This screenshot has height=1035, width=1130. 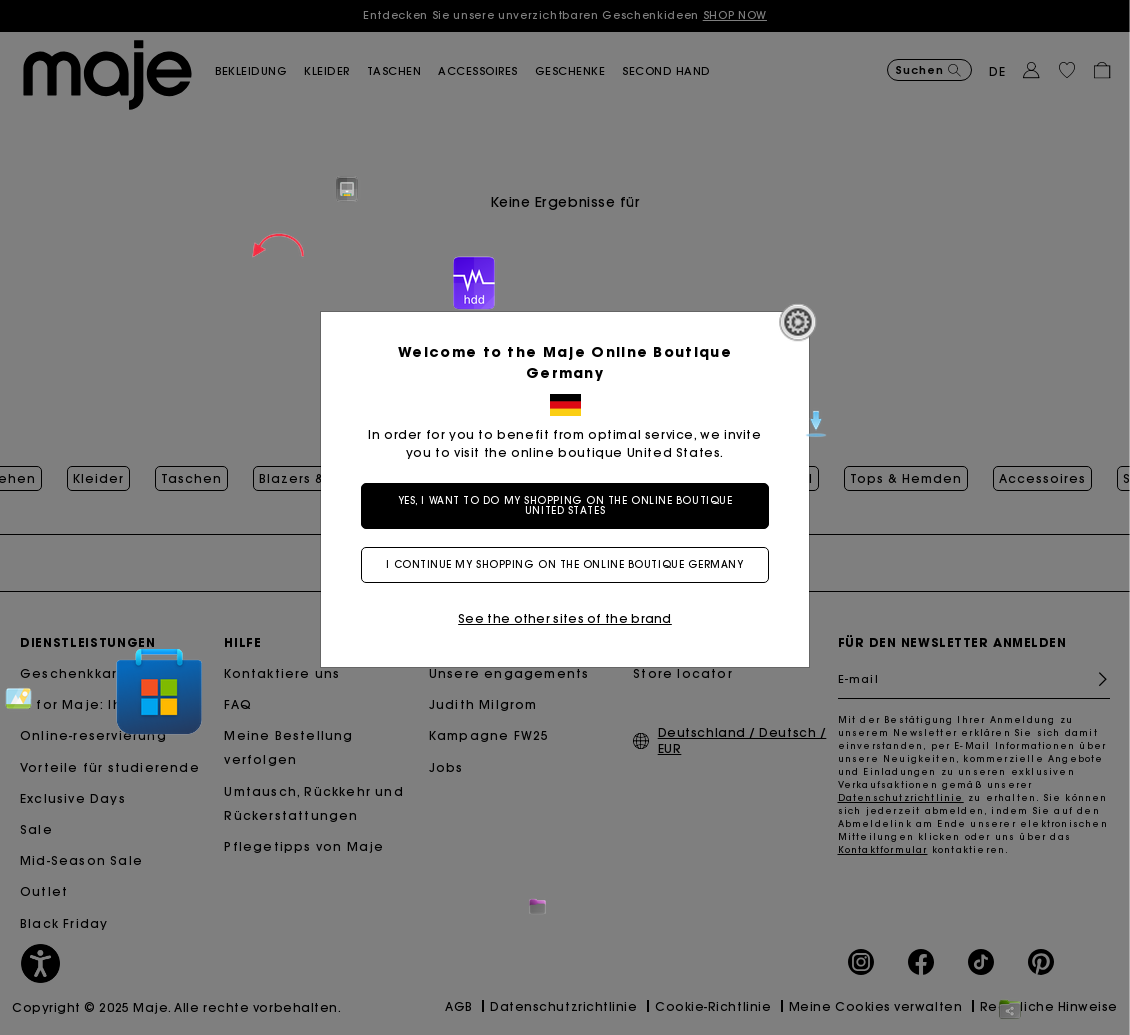 What do you see at coordinates (159, 693) in the screenshot?
I see `open the Microsoft Store app` at bounding box center [159, 693].